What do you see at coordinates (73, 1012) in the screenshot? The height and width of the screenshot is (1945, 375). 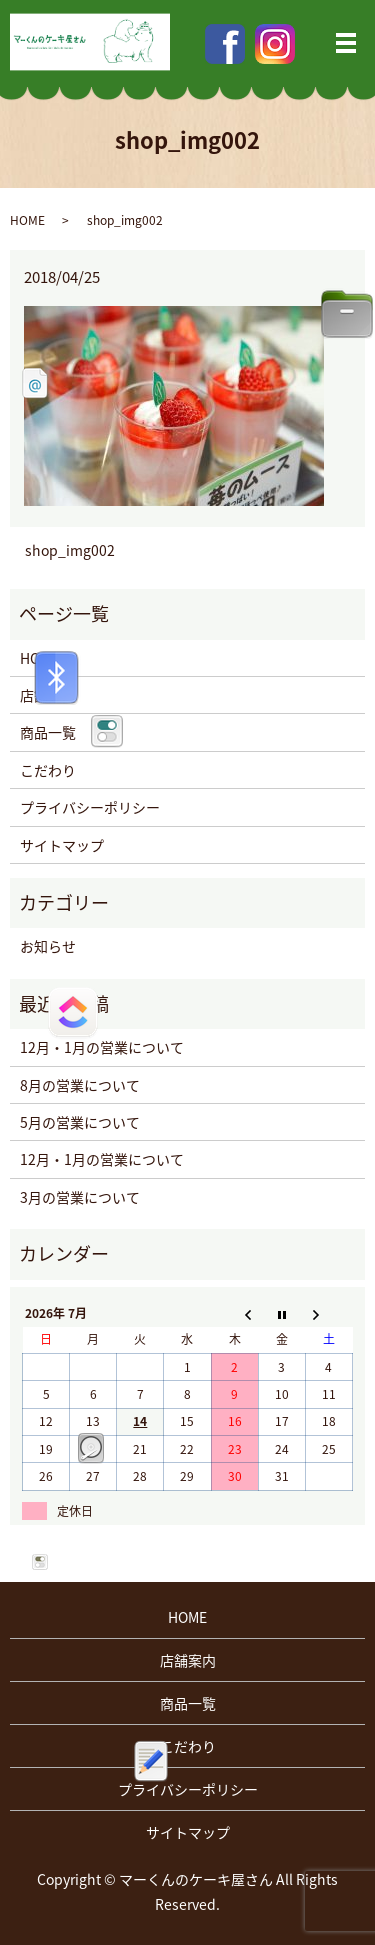 I see `open ClickUp app` at bounding box center [73, 1012].